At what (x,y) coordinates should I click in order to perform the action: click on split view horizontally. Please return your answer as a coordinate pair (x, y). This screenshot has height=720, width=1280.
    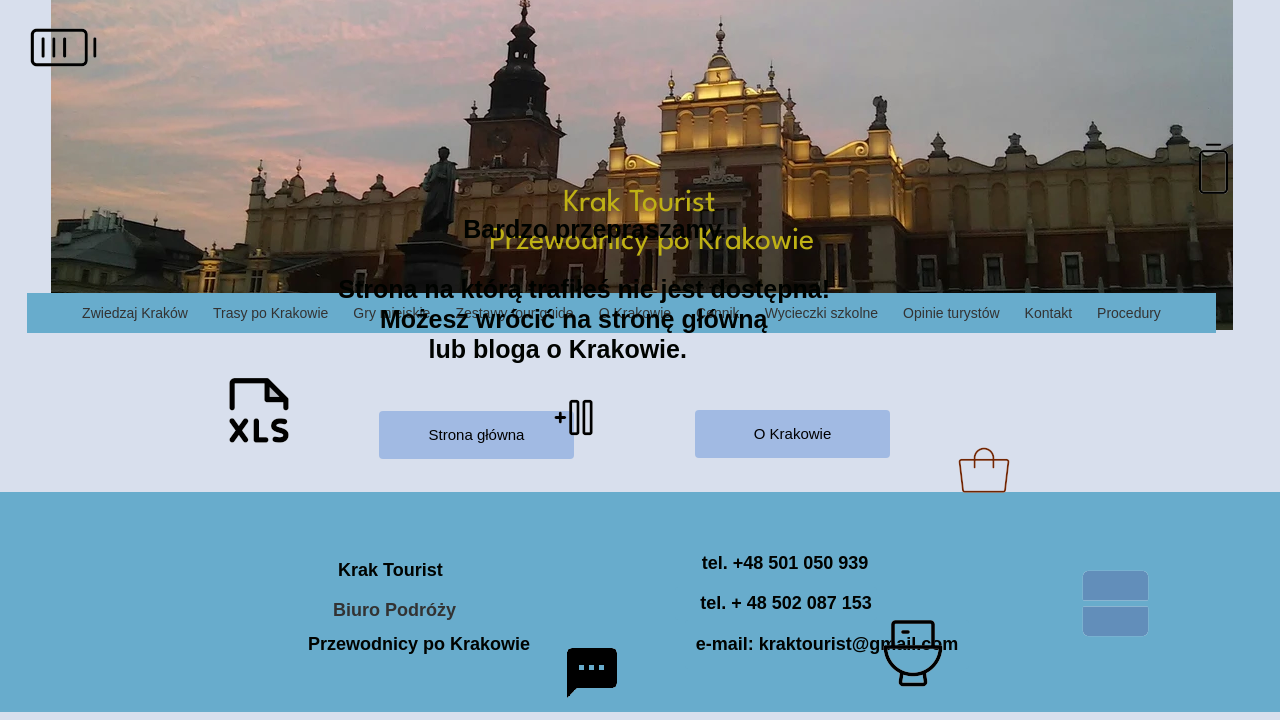
    Looking at the image, I should click on (1115, 603).